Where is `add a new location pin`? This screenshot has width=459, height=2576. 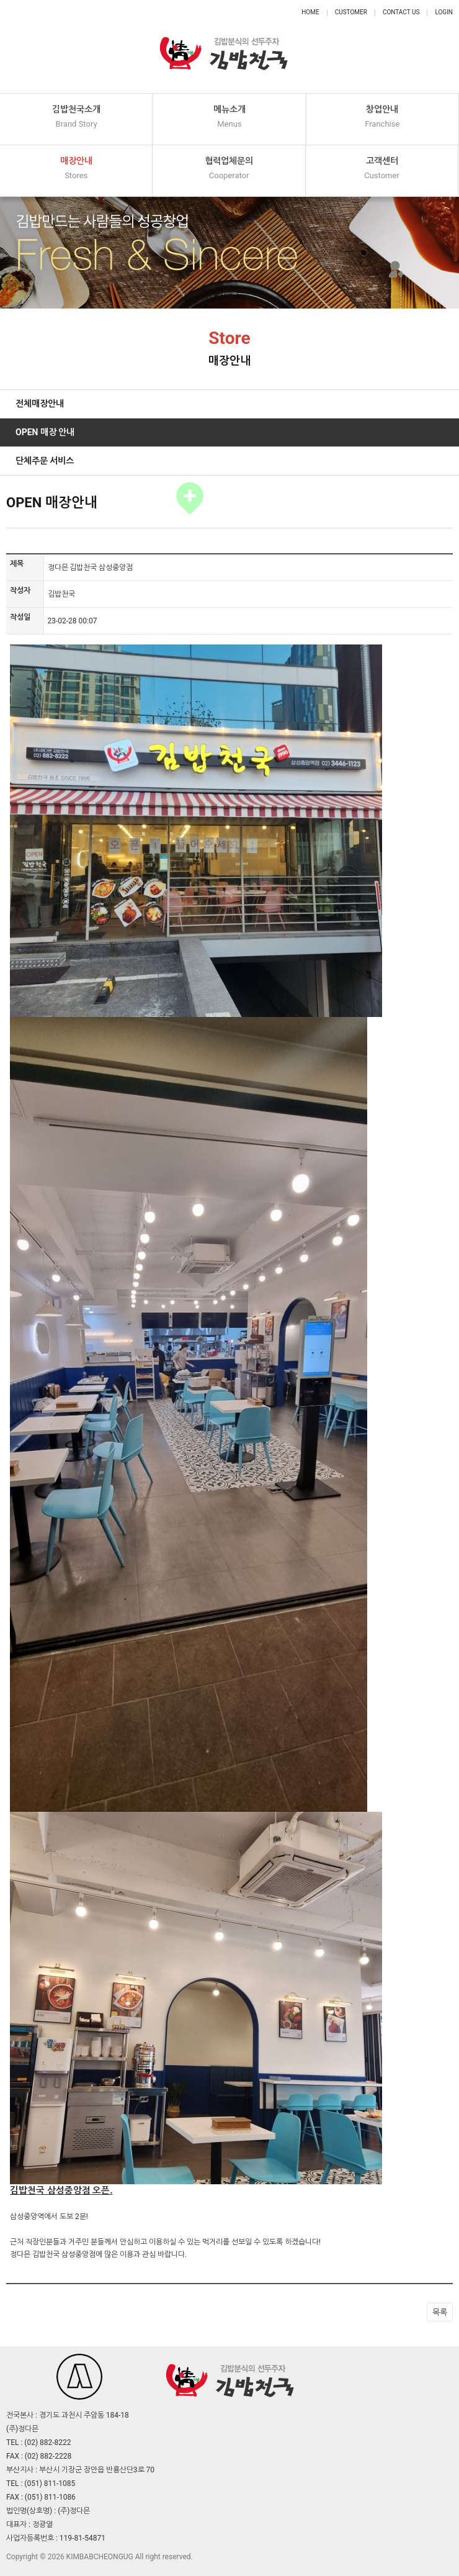
add a new location pin is located at coordinates (190, 497).